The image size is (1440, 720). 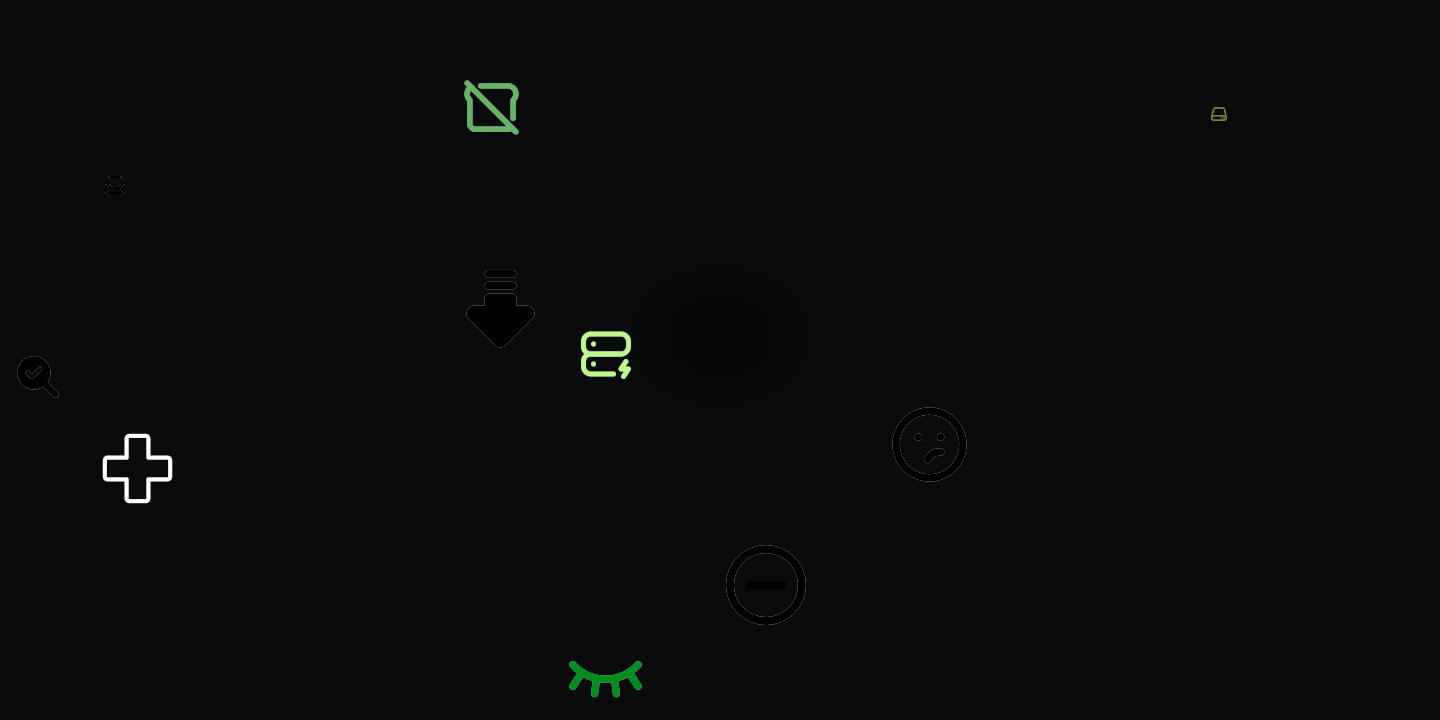 I want to click on server power status or electrical connection, so click(x=606, y=354).